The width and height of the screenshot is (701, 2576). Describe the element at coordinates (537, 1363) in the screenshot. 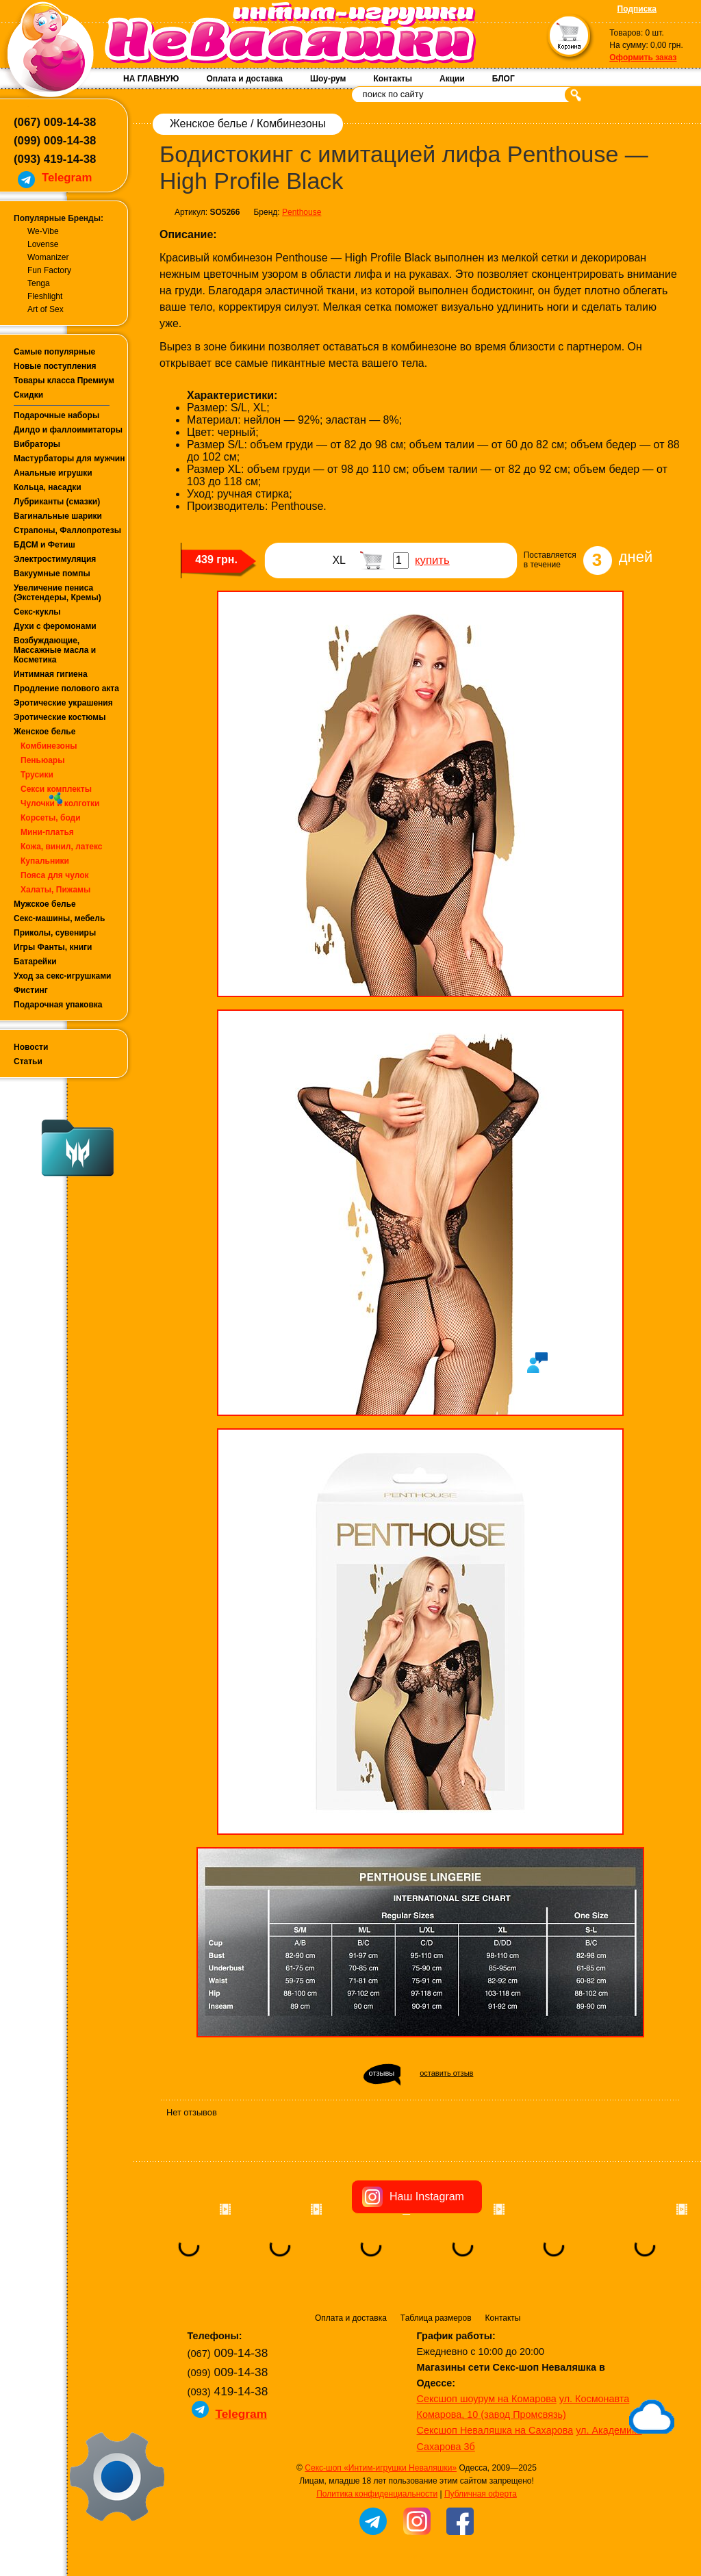

I see `open the feedback hub app` at that location.